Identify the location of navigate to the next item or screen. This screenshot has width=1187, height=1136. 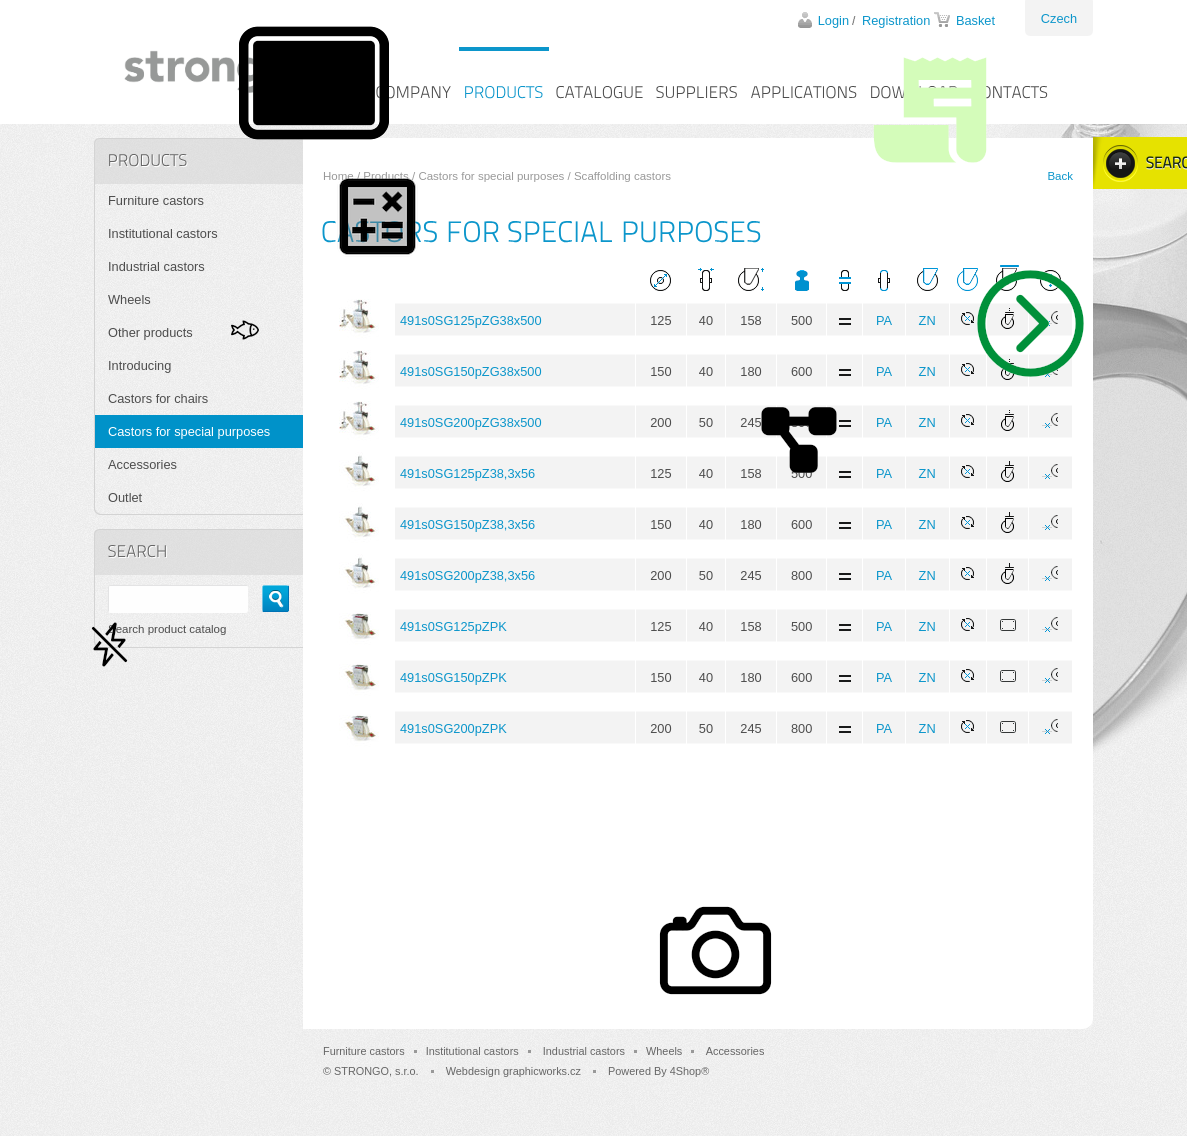
(1030, 323).